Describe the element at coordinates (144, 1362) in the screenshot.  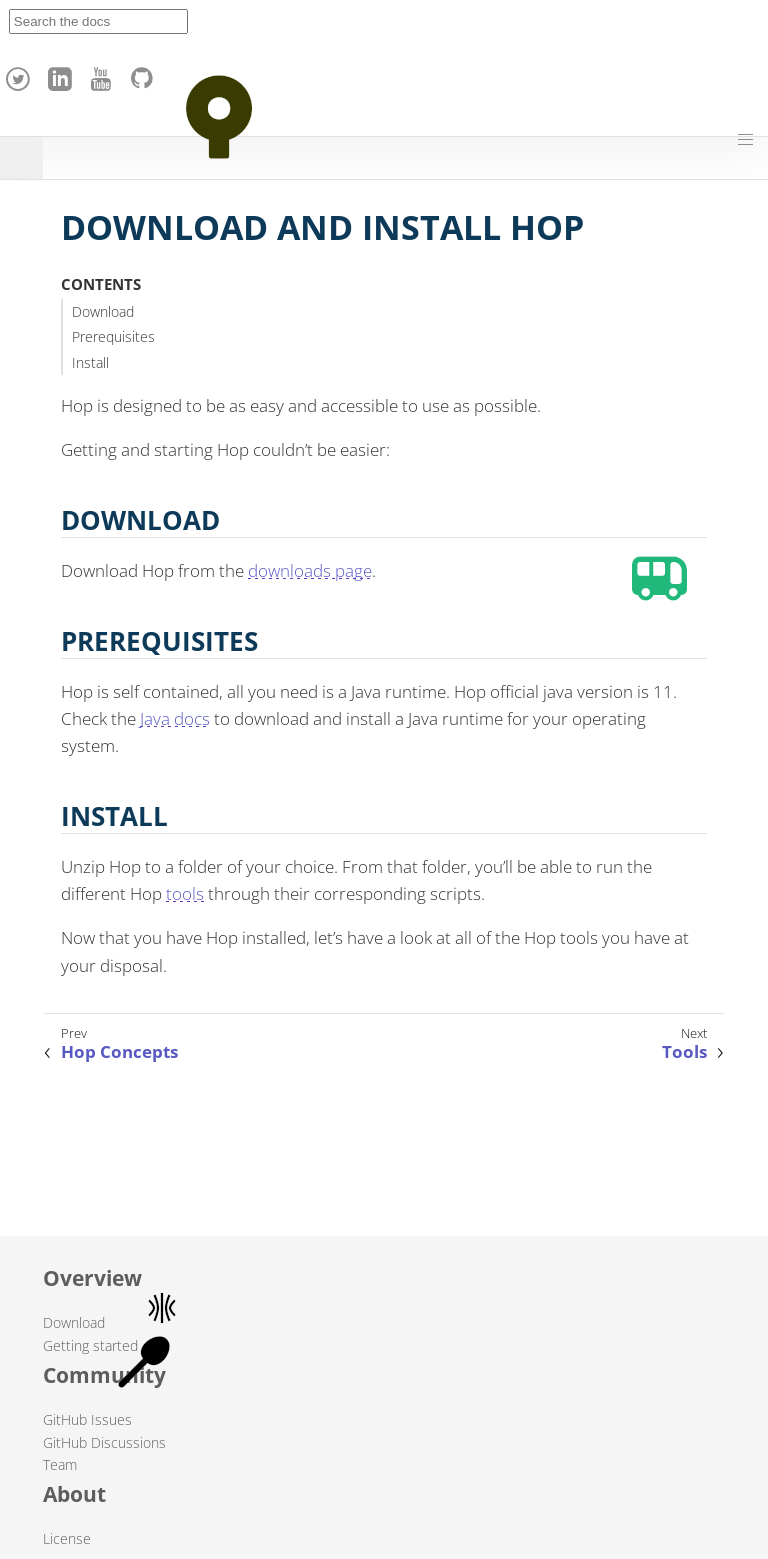
I see `access food or dining options` at that location.